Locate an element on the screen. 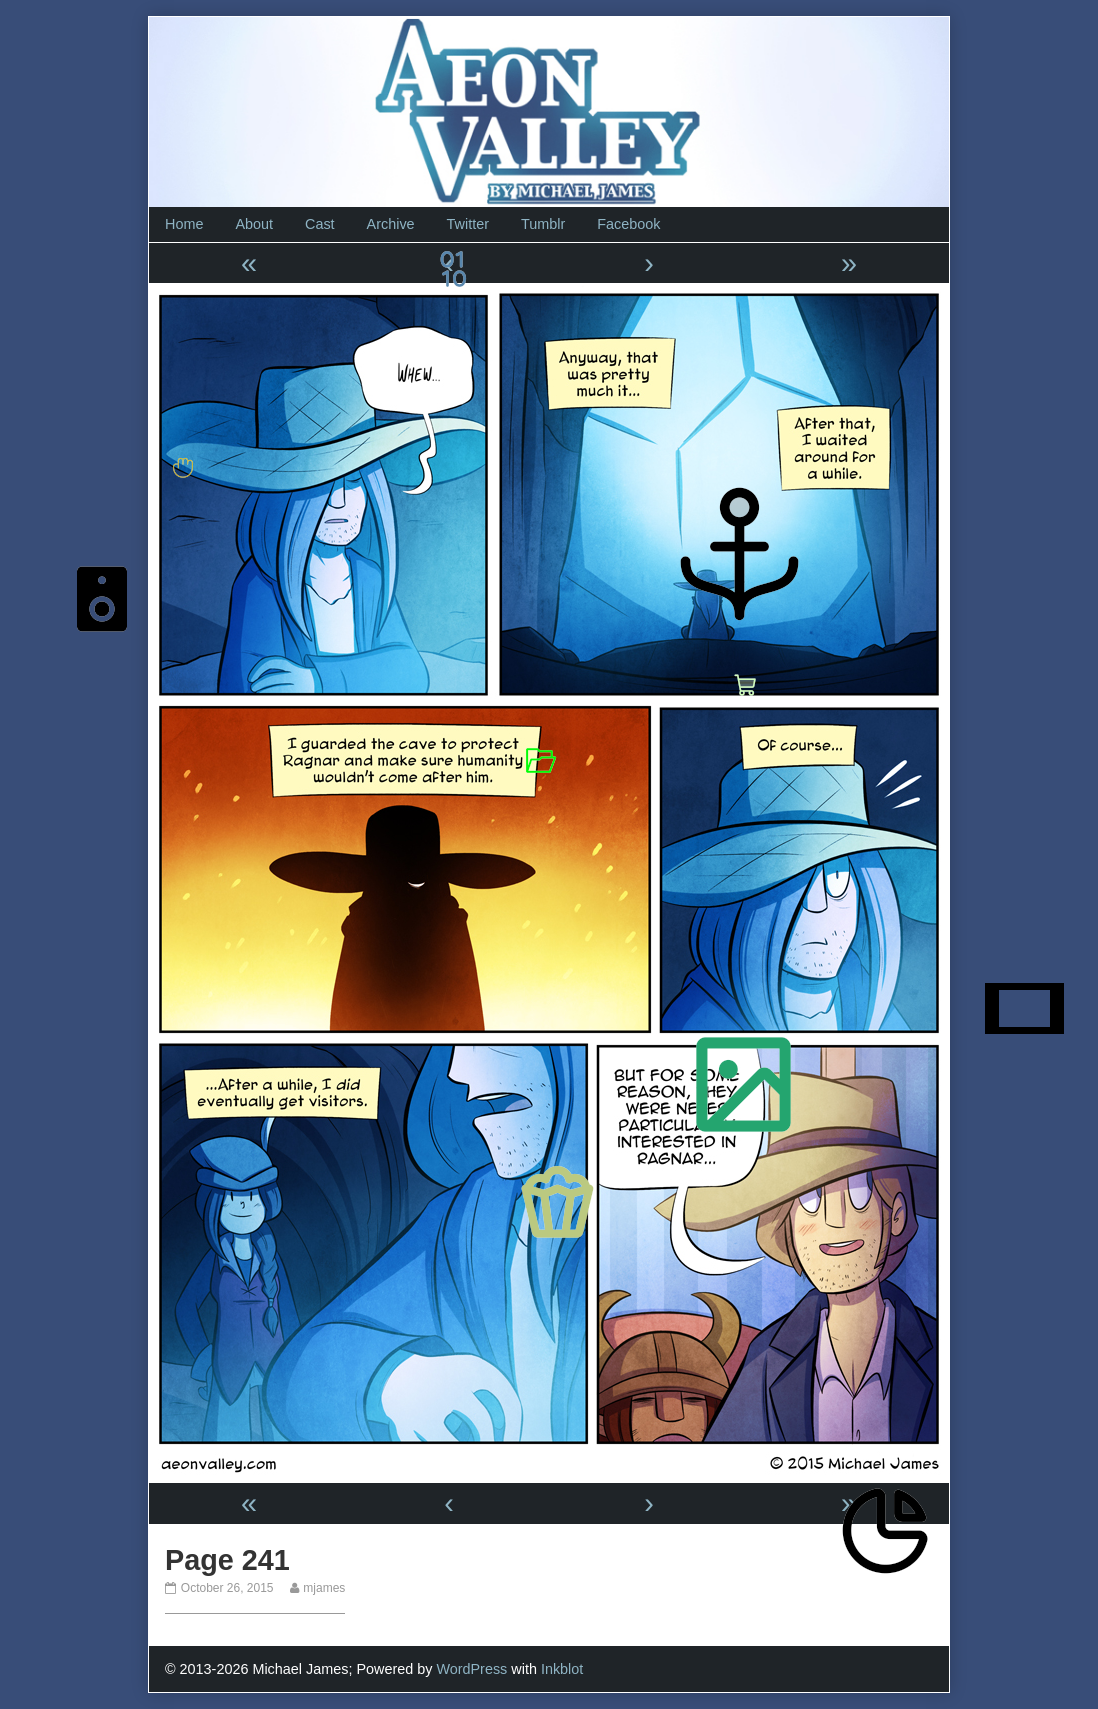  drag to reposition an element is located at coordinates (183, 465).